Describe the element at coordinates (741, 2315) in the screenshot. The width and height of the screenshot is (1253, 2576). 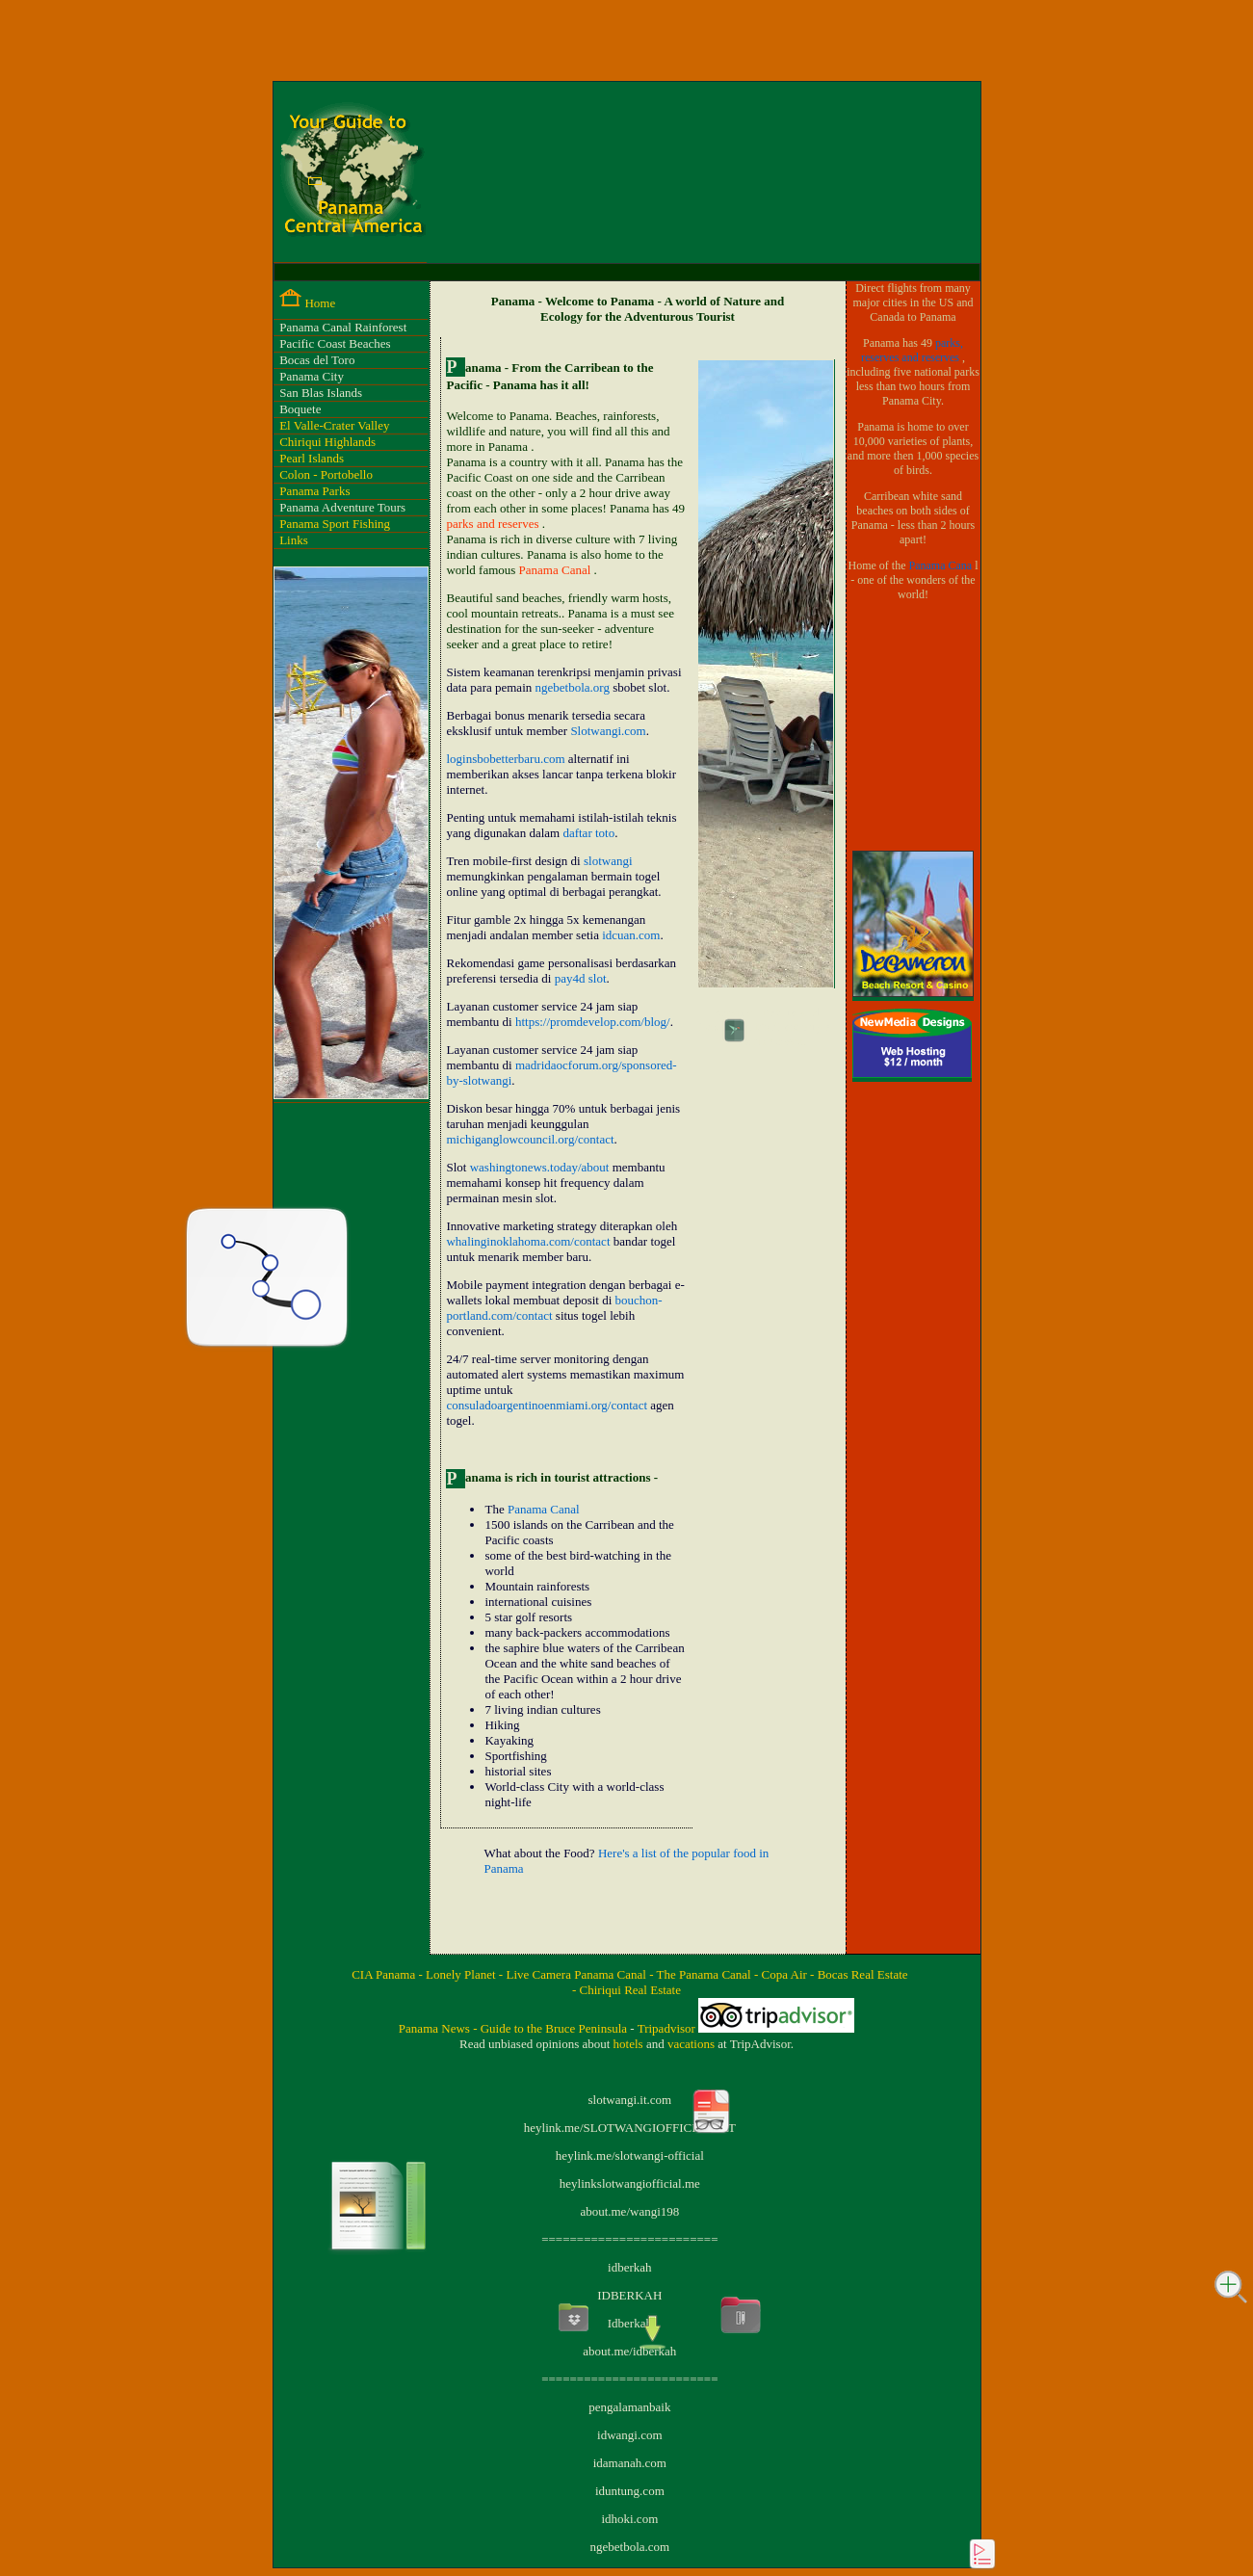
I see `open templates folder` at that location.